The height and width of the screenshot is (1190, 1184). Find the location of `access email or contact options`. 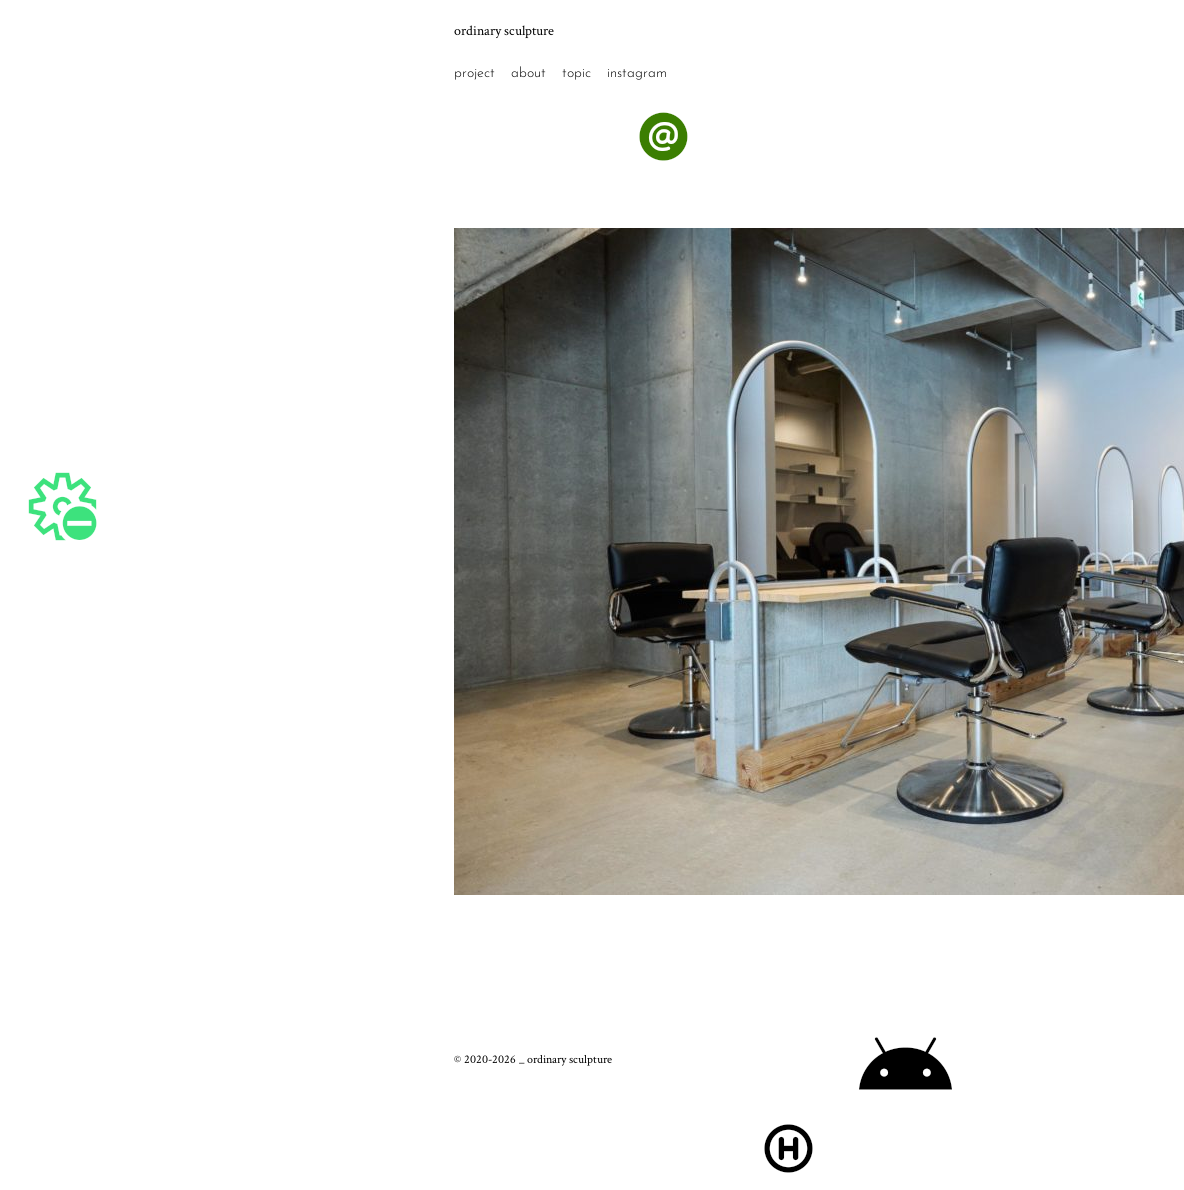

access email or contact options is located at coordinates (663, 136).